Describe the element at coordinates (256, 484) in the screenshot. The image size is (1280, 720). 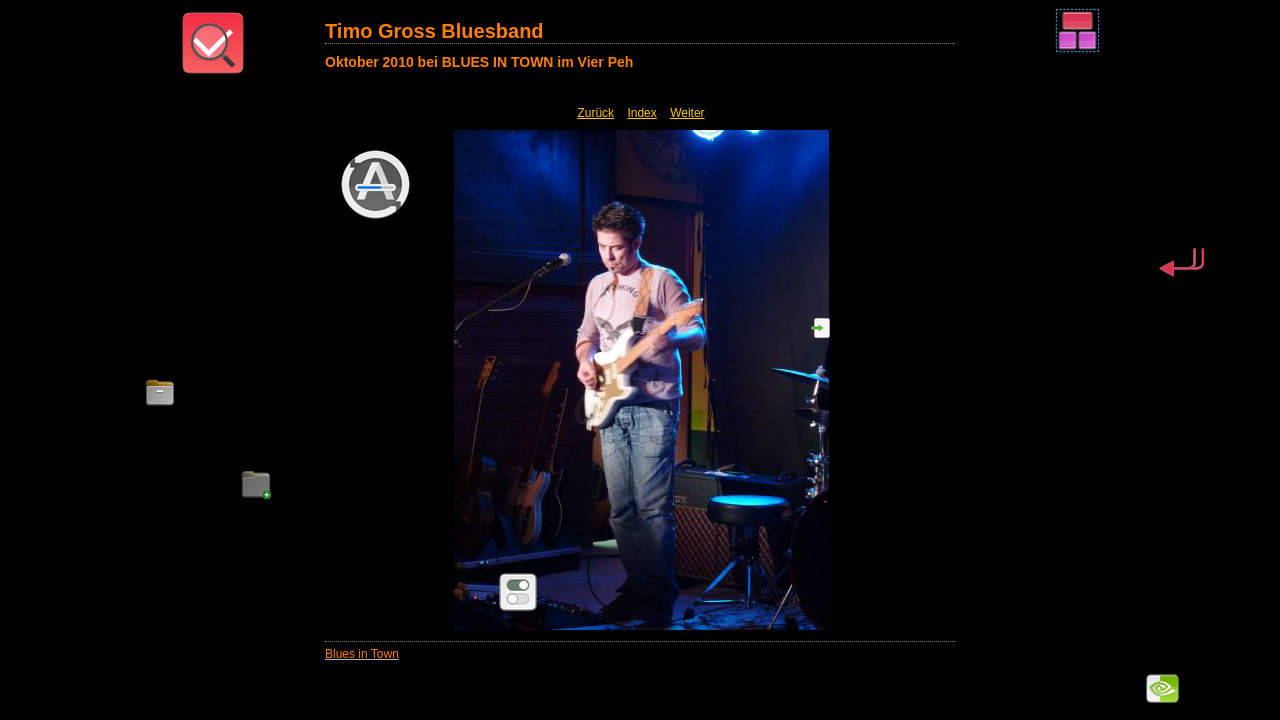
I see `create a new folder` at that location.